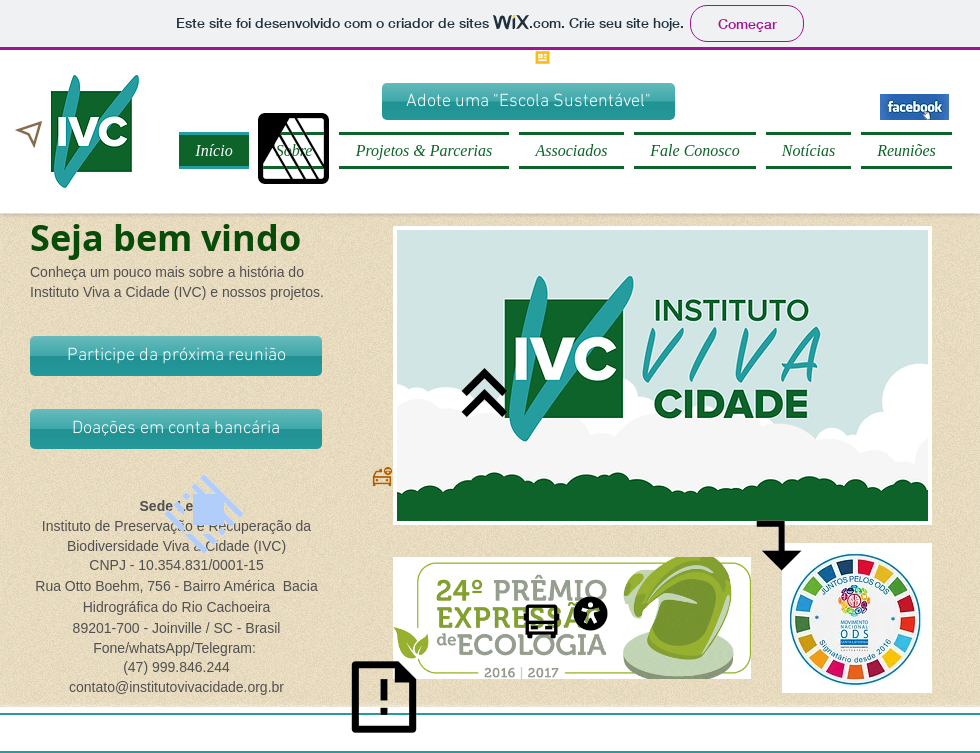 The width and height of the screenshot is (980, 753). Describe the element at coordinates (590, 613) in the screenshot. I see `enable accessibility features` at that location.